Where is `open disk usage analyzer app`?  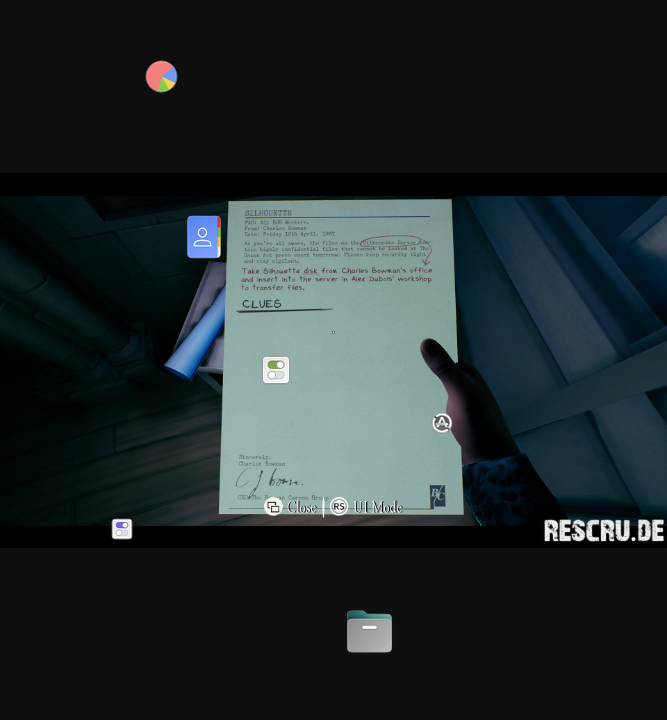
open disk usage analyzer app is located at coordinates (161, 76).